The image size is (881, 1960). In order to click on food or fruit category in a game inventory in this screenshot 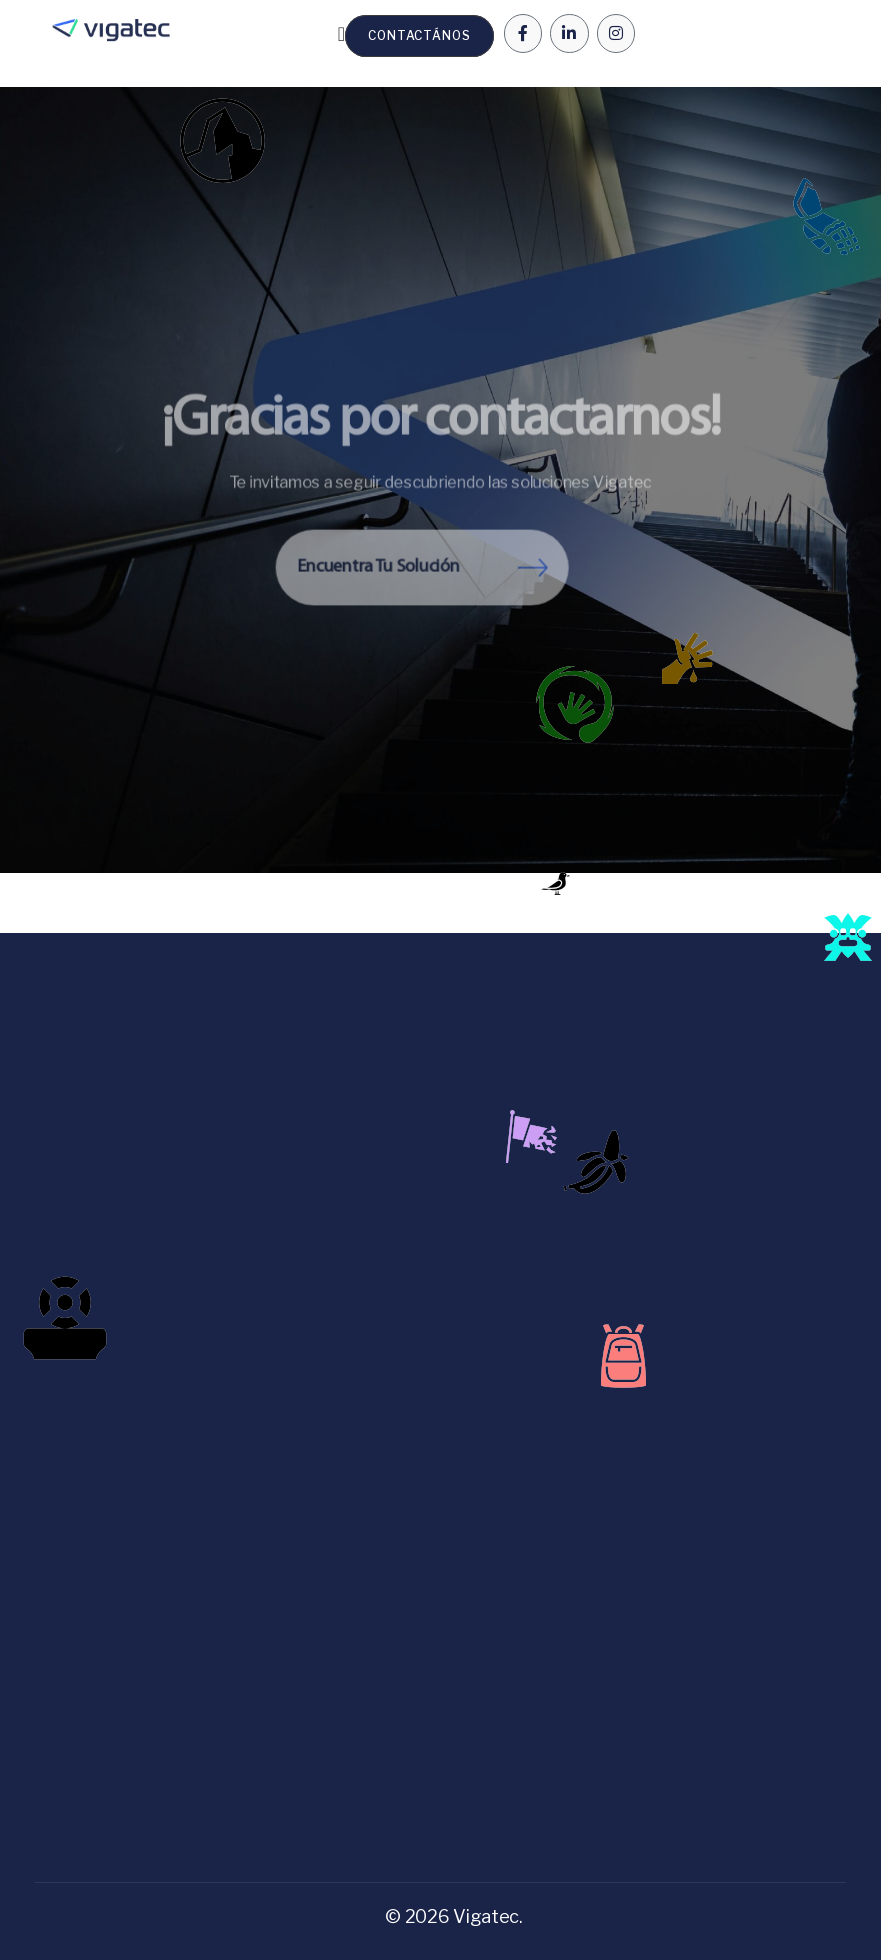, I will do `click(596, 1162)`.